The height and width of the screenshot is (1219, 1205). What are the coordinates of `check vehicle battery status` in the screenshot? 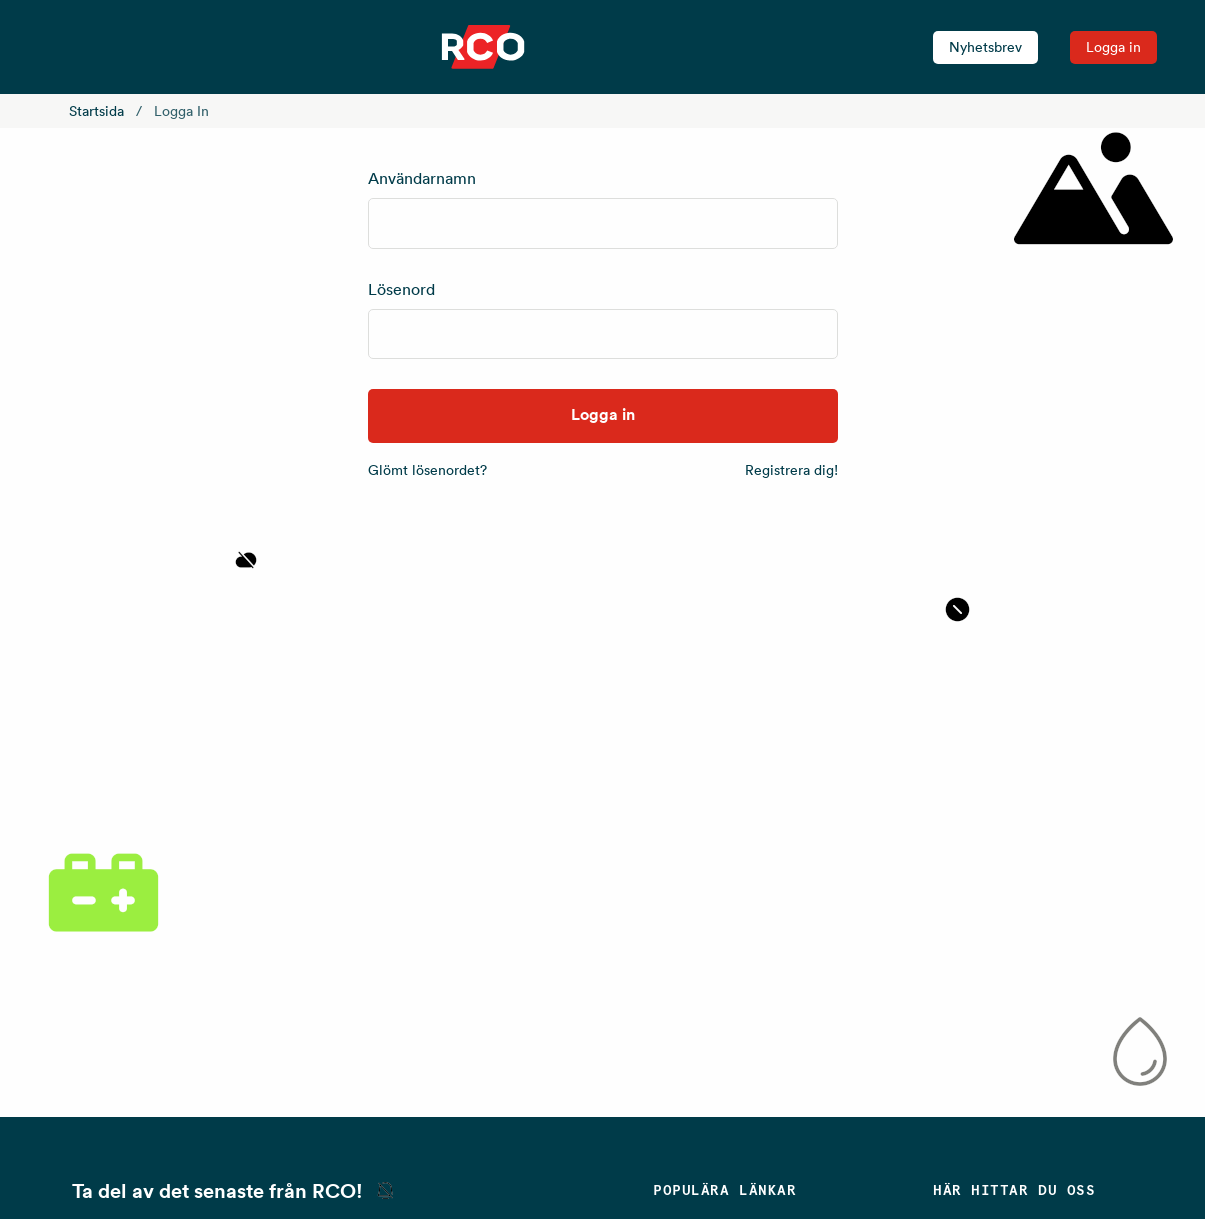 It's located at (103, 896).